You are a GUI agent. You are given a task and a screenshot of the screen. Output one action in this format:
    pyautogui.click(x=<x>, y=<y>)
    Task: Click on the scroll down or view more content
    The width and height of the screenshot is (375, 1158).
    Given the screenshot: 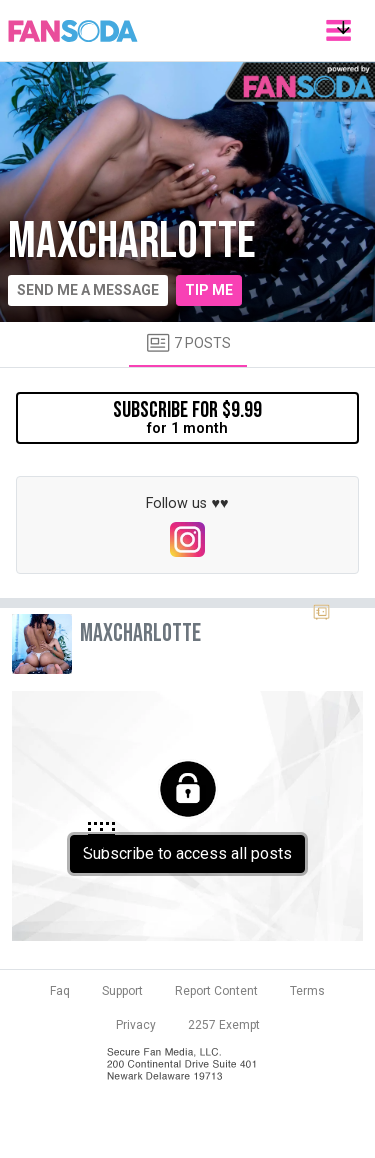 What is the action you would take?
    pyautogui.click(x=343, y=27)
    